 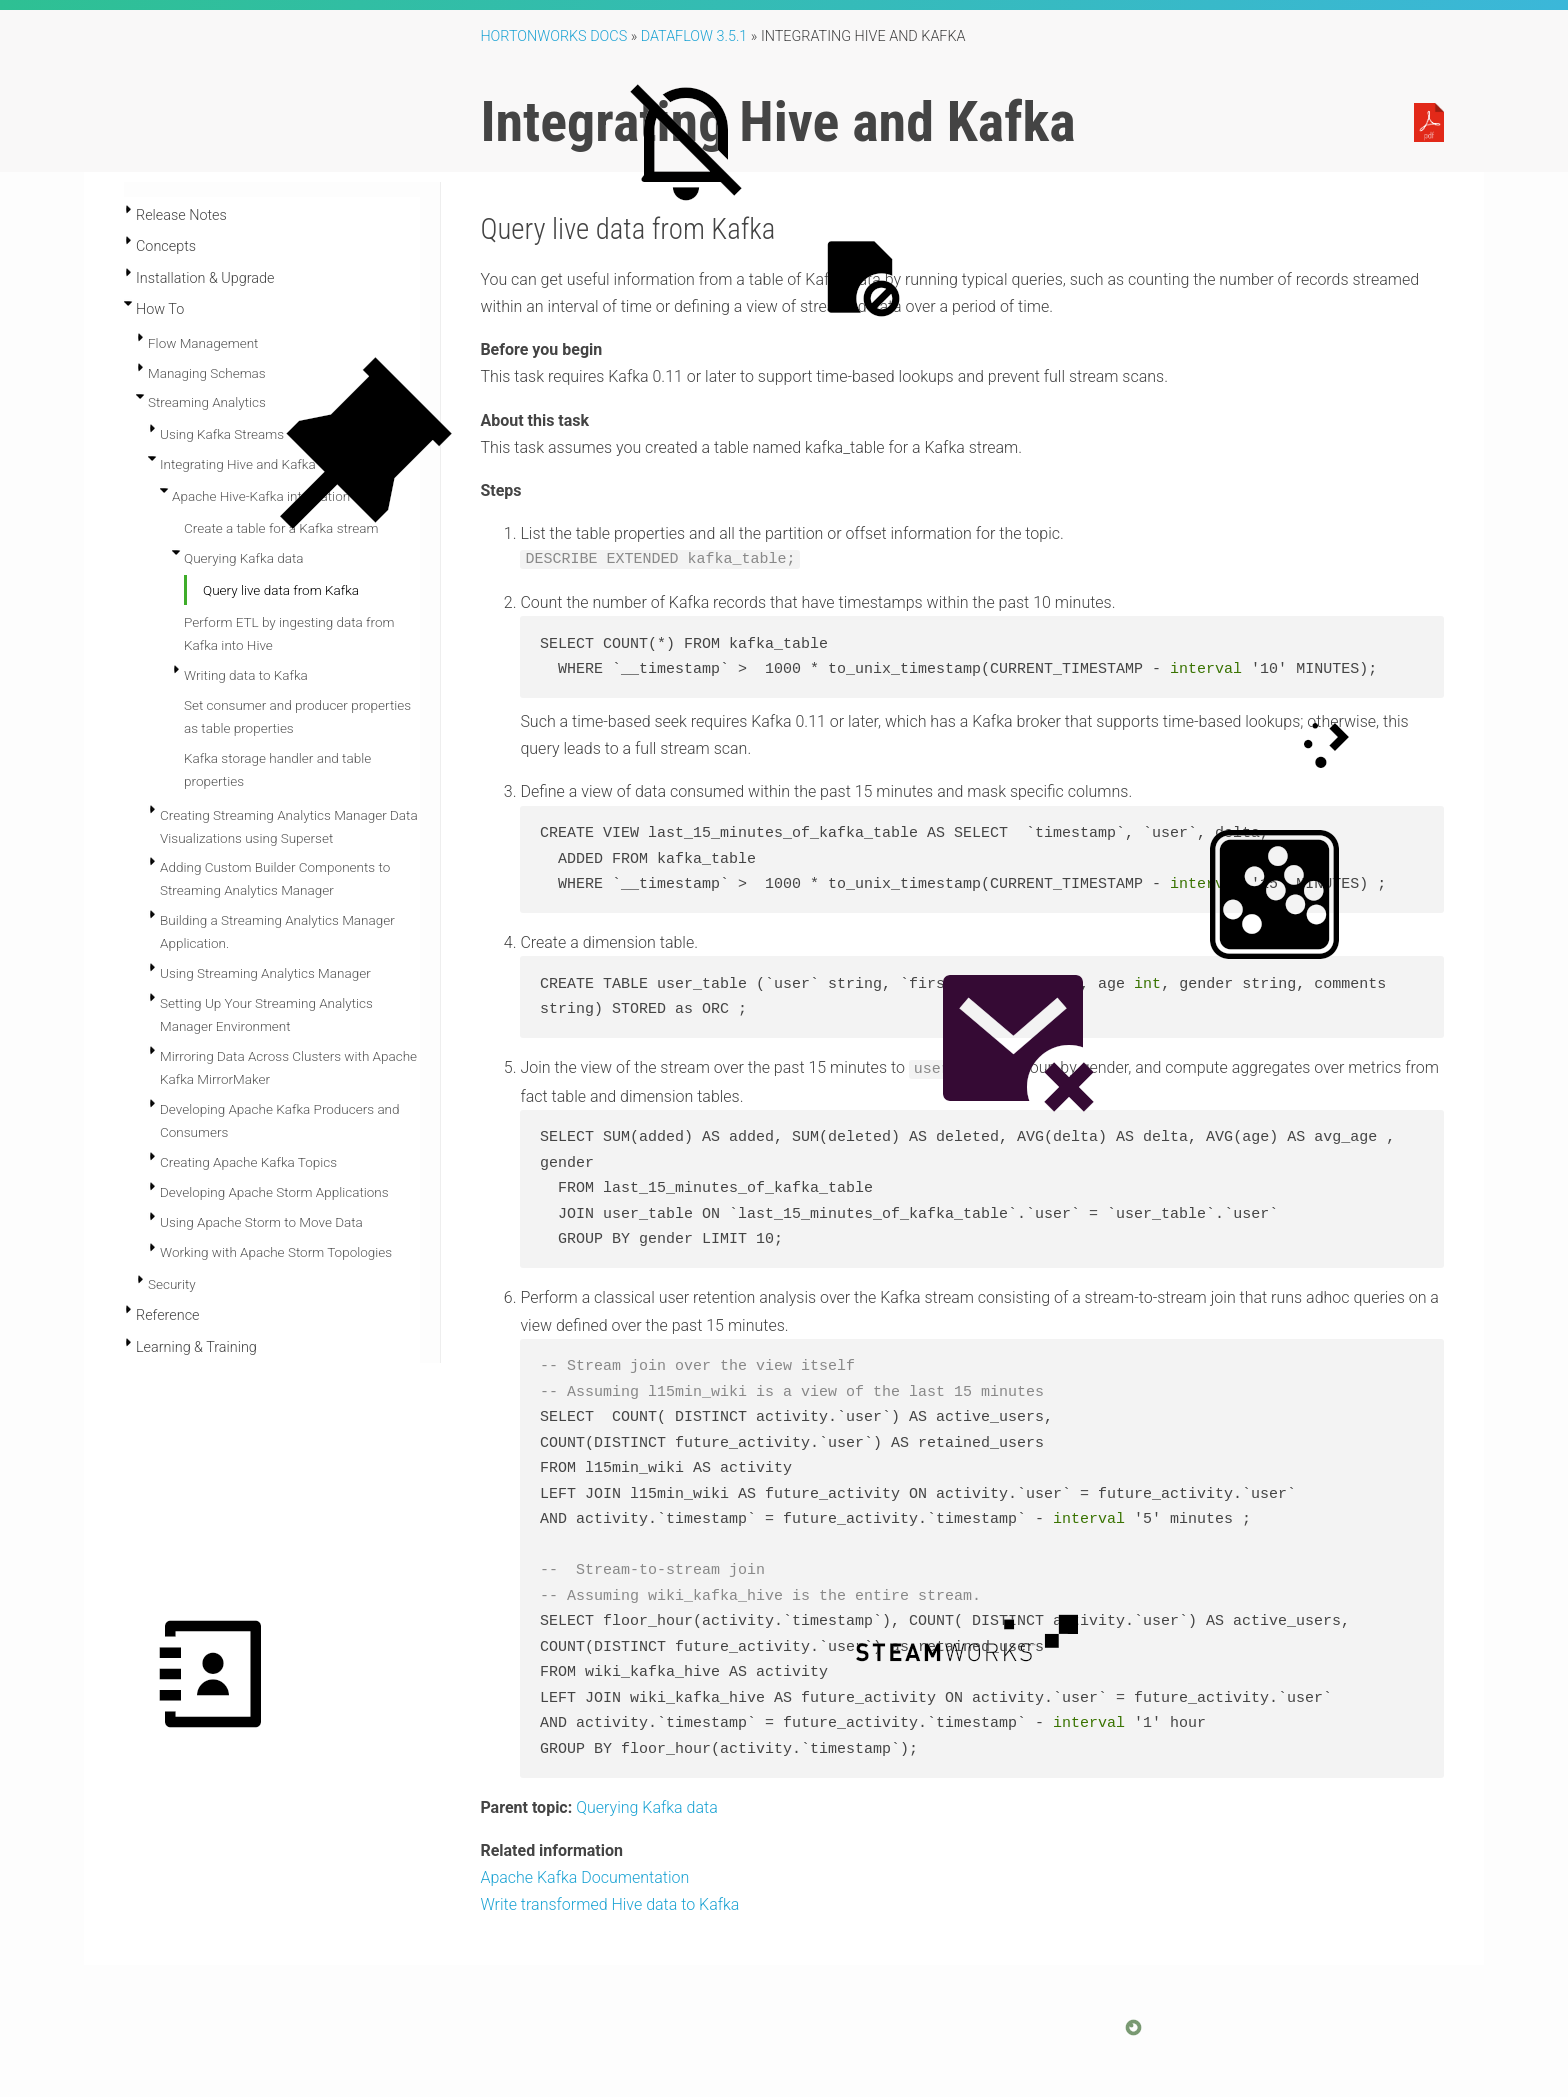 What do you see at coordinates (686, 140) in the screenshot?
I see `mute notifications` at bounding box center [686, 140].